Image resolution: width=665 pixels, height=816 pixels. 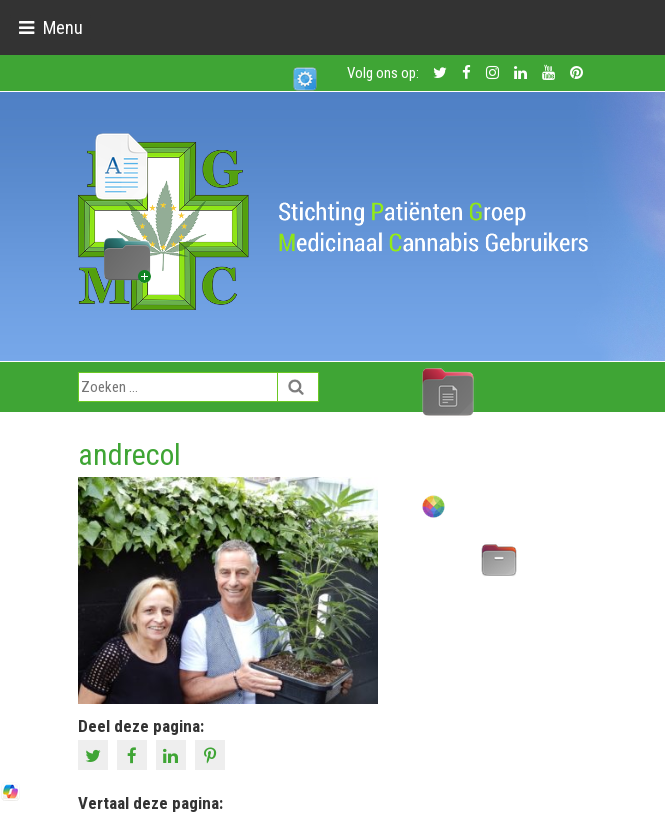 I want to click on open your documents folder, so click(x=448, y=392).